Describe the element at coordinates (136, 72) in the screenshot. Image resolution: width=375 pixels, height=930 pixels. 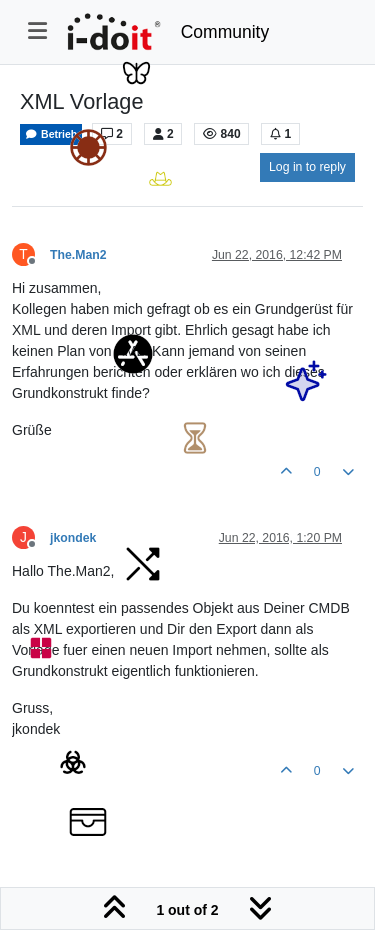
I see `indicates a nature or wildlife category` at that location.